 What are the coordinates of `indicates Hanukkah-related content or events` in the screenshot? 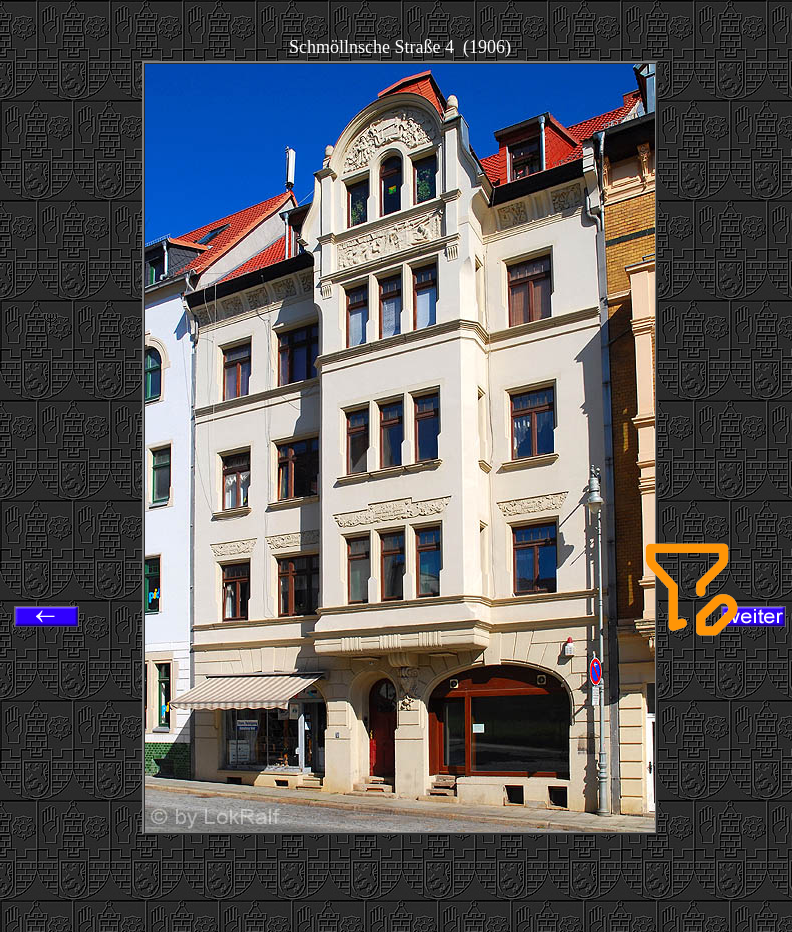 It's located at (50, 320).